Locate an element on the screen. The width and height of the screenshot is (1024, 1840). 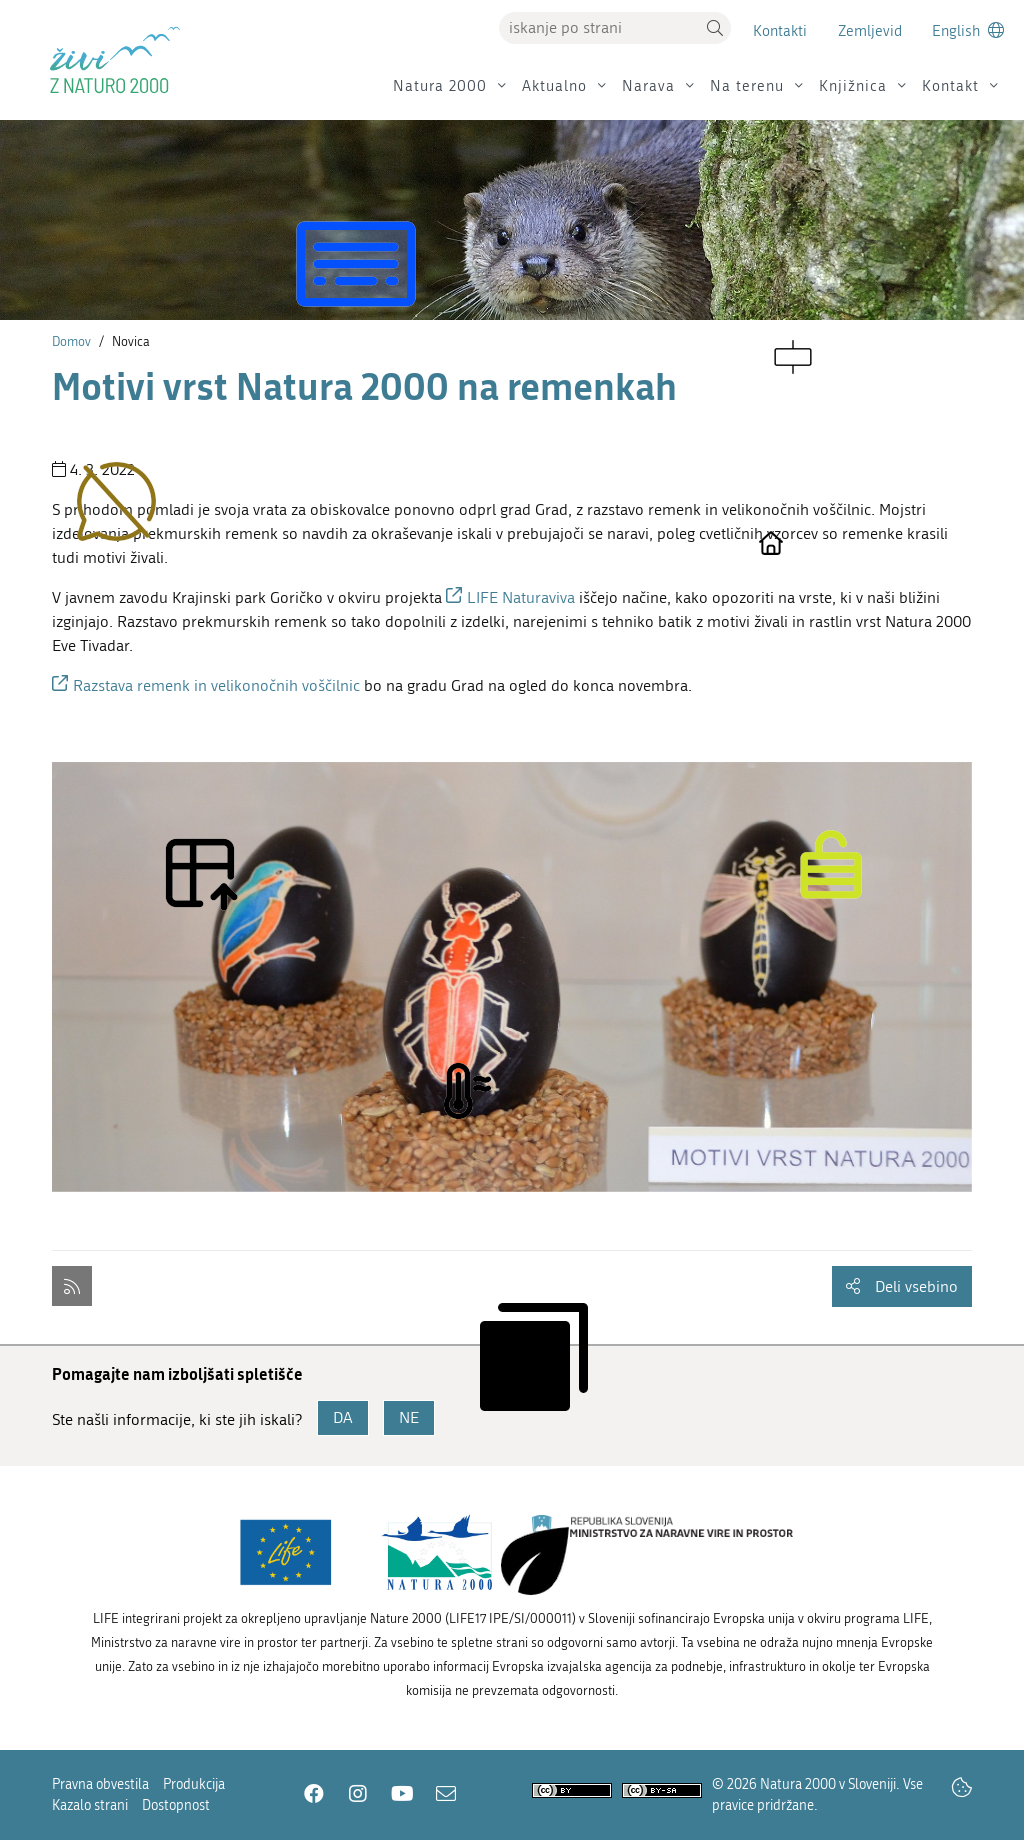
mute or disable chat notifications is located at coordinates (116, 501).